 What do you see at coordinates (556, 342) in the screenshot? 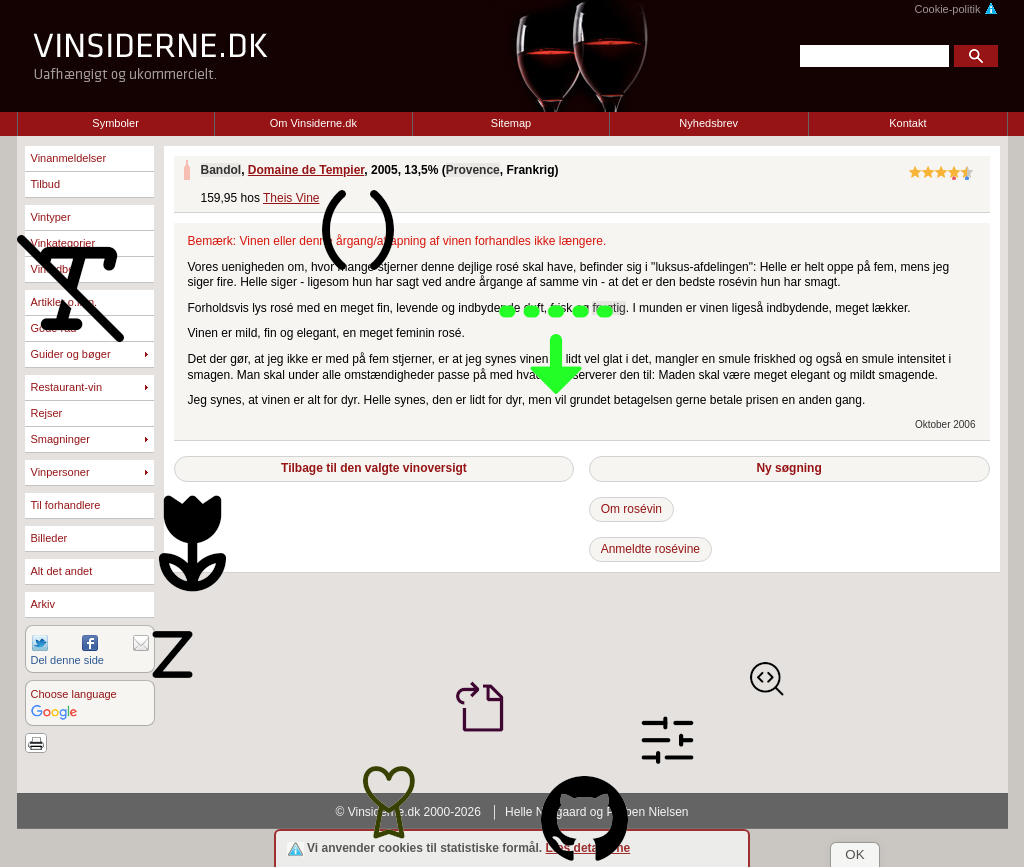
I see `expand collapsed content below` at bounding box center [556, 342].